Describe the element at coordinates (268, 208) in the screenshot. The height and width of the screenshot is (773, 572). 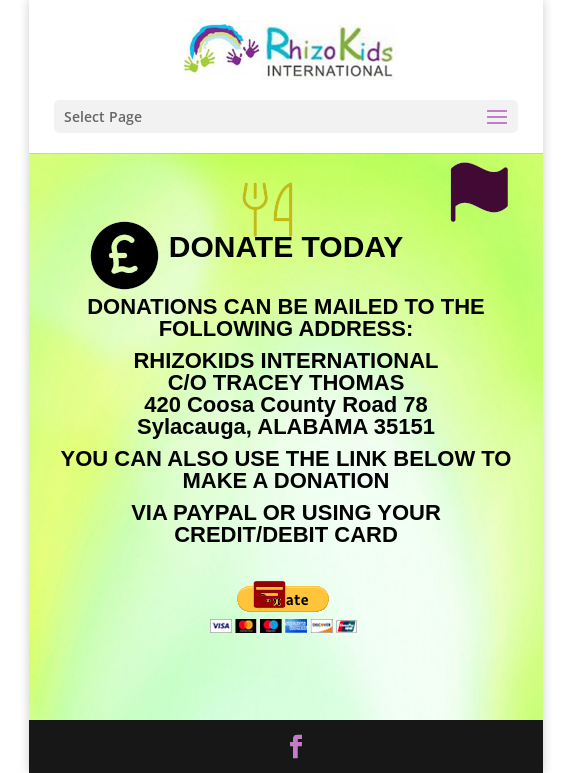
I see `access food and dining options` at that location.